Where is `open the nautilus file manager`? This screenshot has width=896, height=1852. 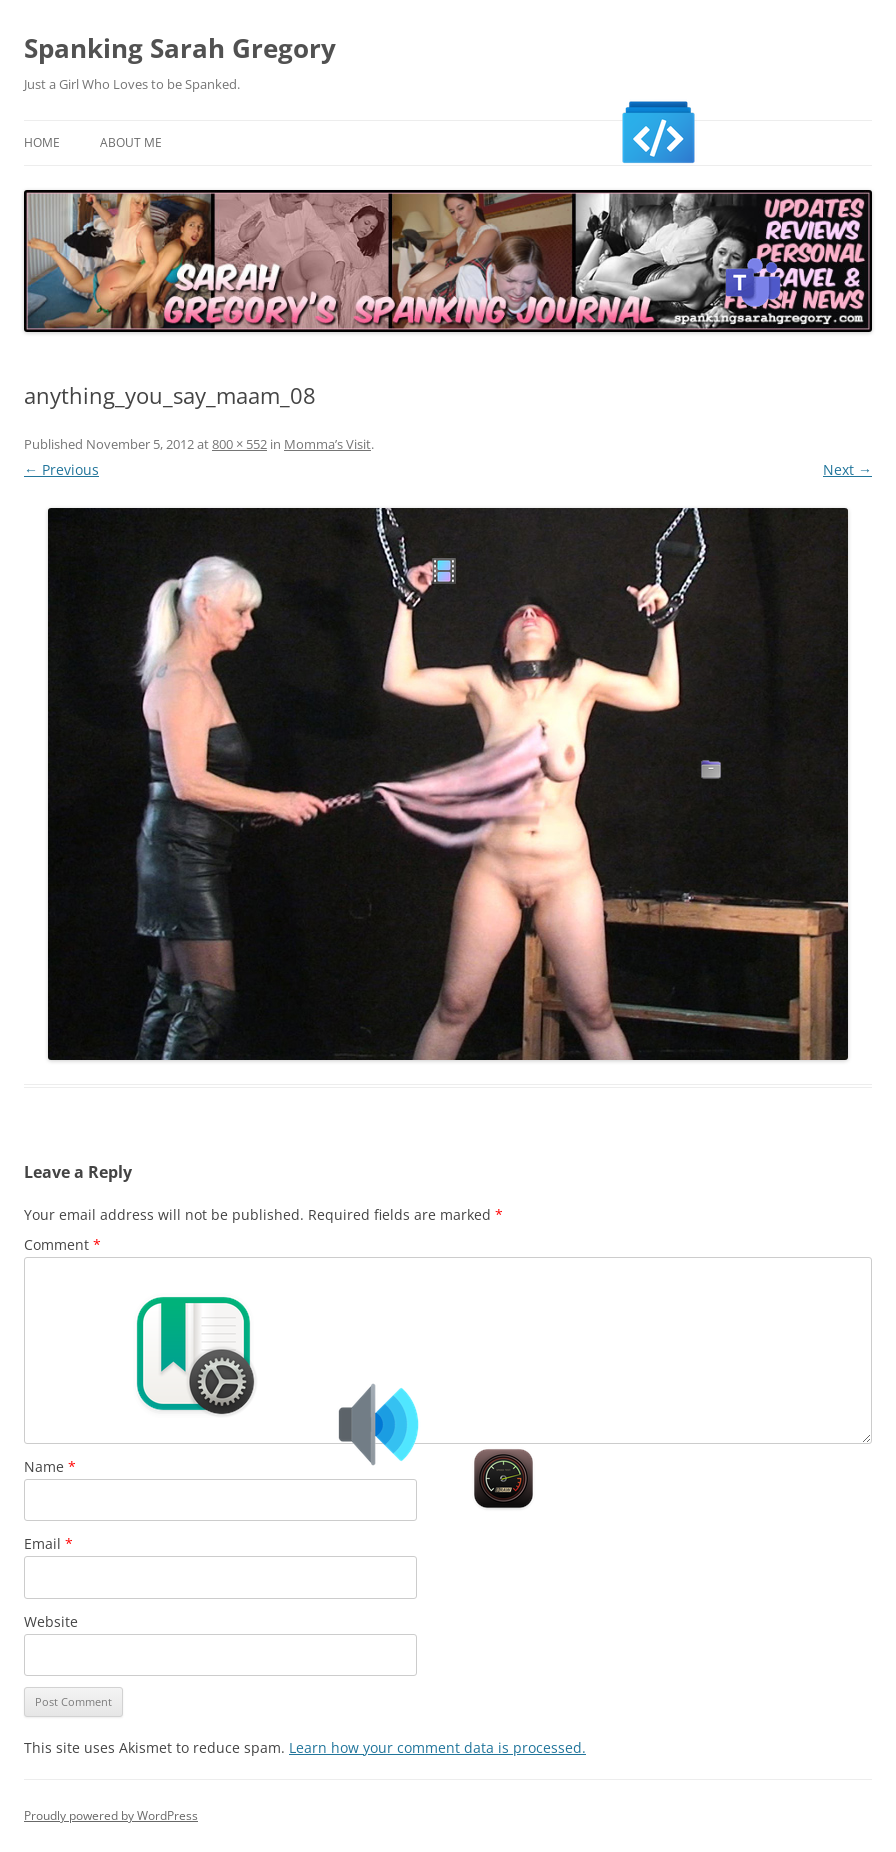
open the nautilus file manager is located at coordinates (711, 769).